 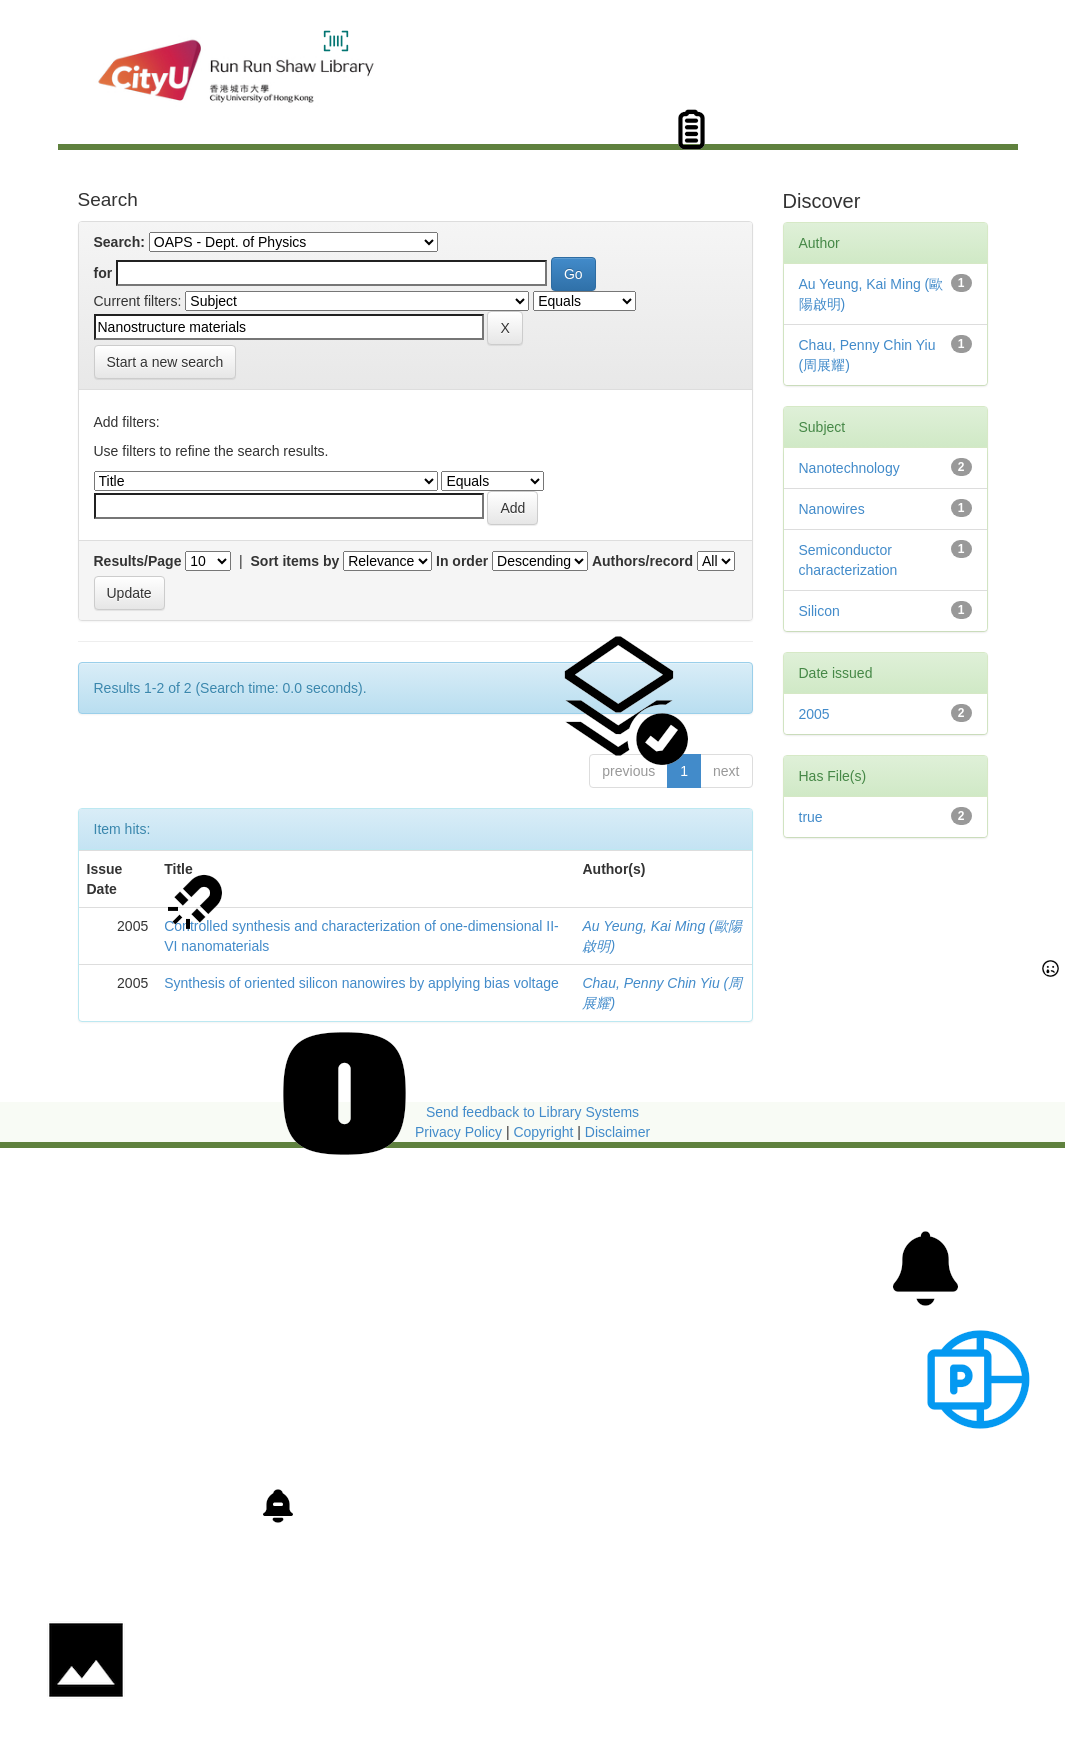 I want to click on view notifications, so click(x=925, y=1268).